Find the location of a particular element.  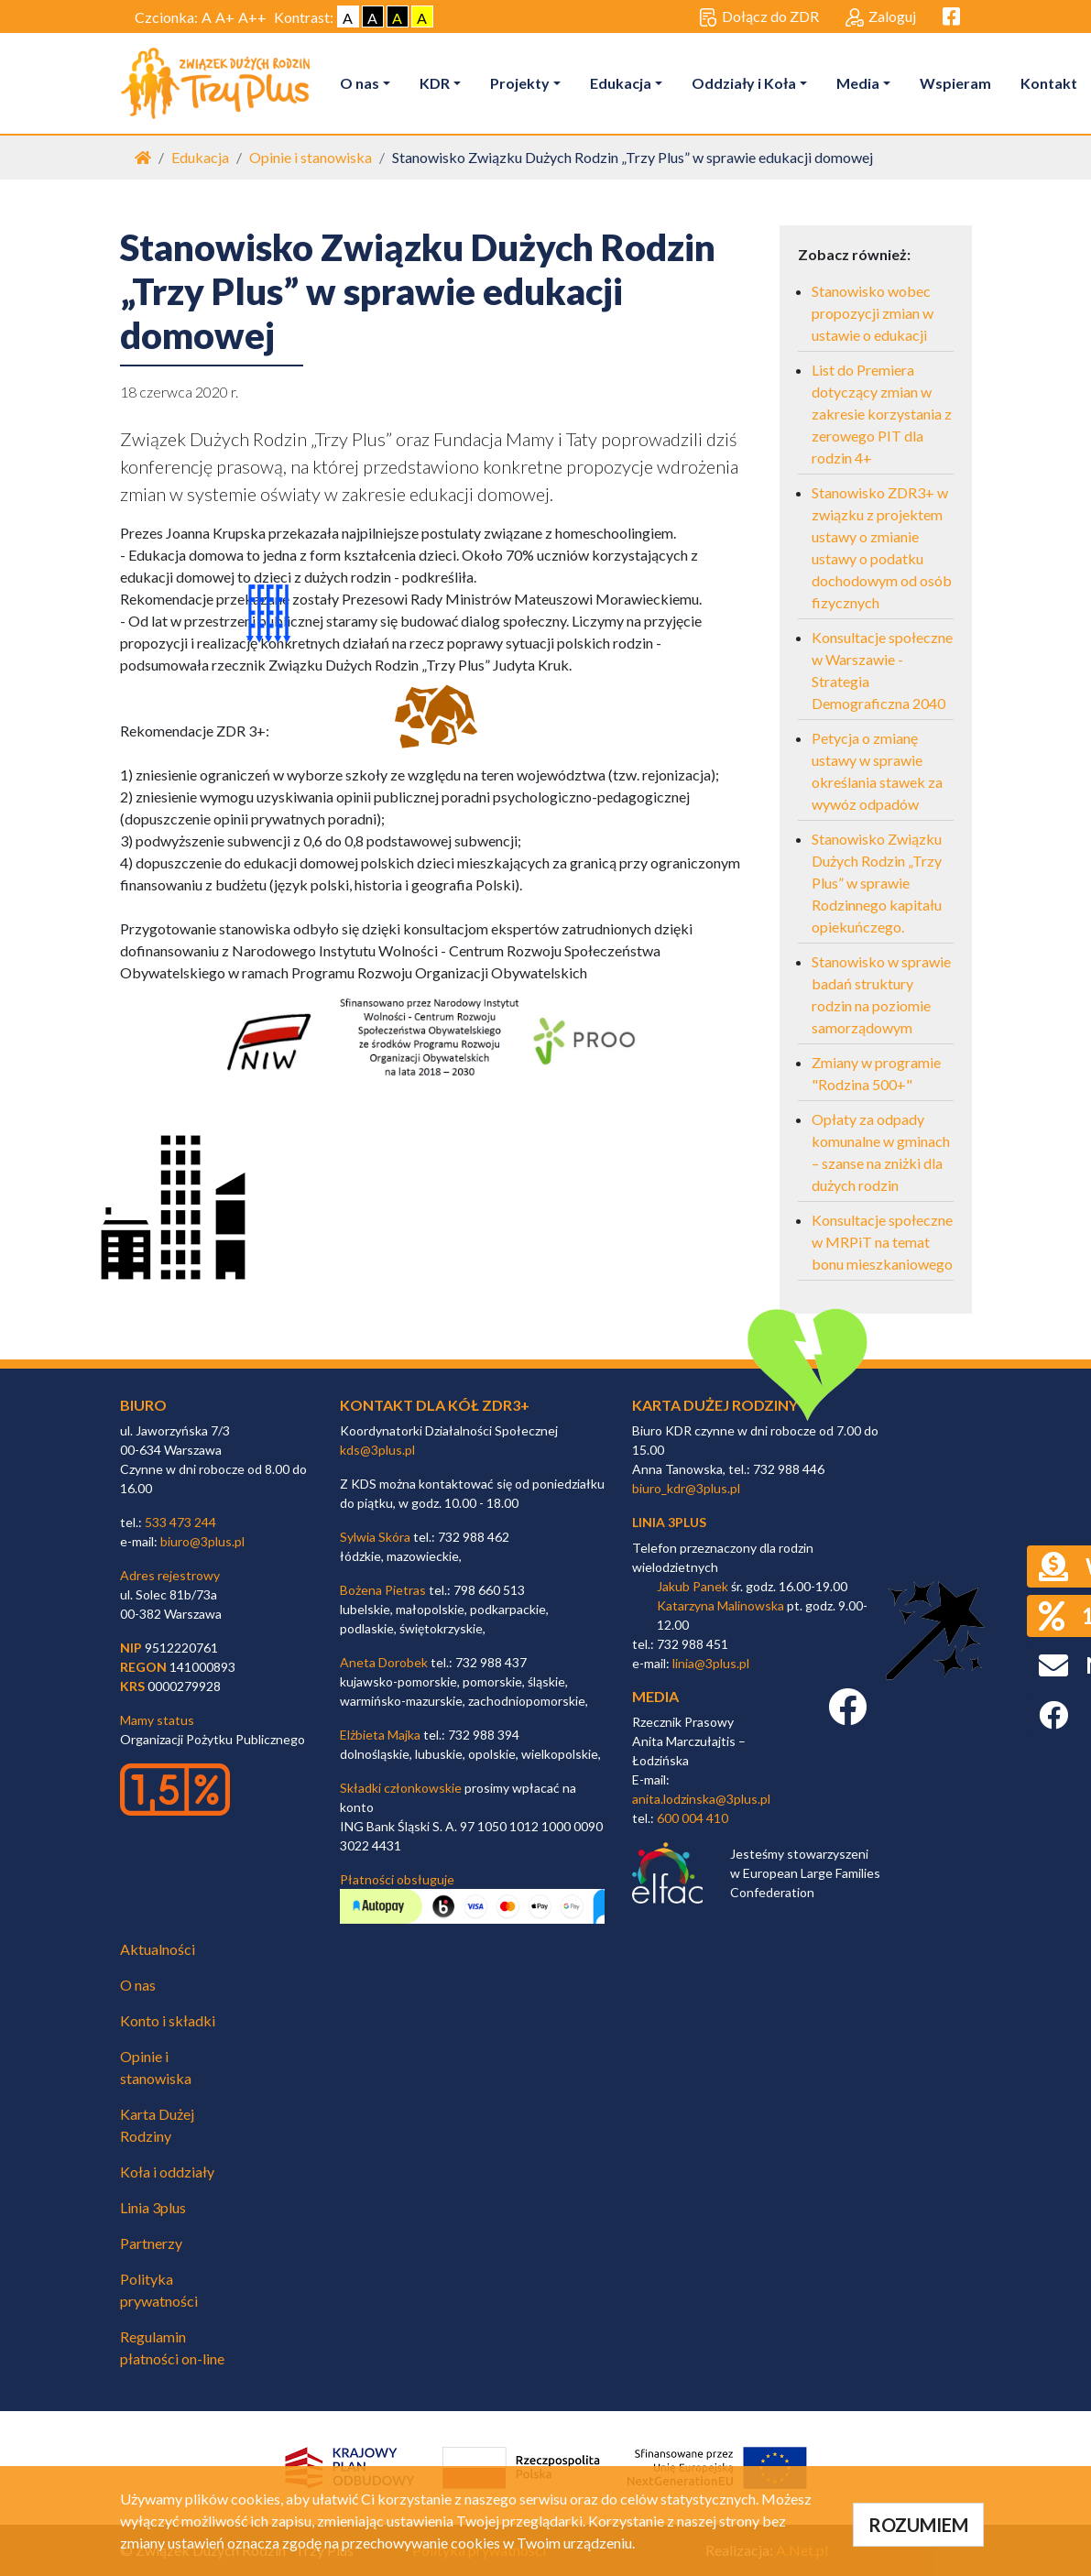

indicates a dislike or negative reaction is located at coordinates (807, 1364).